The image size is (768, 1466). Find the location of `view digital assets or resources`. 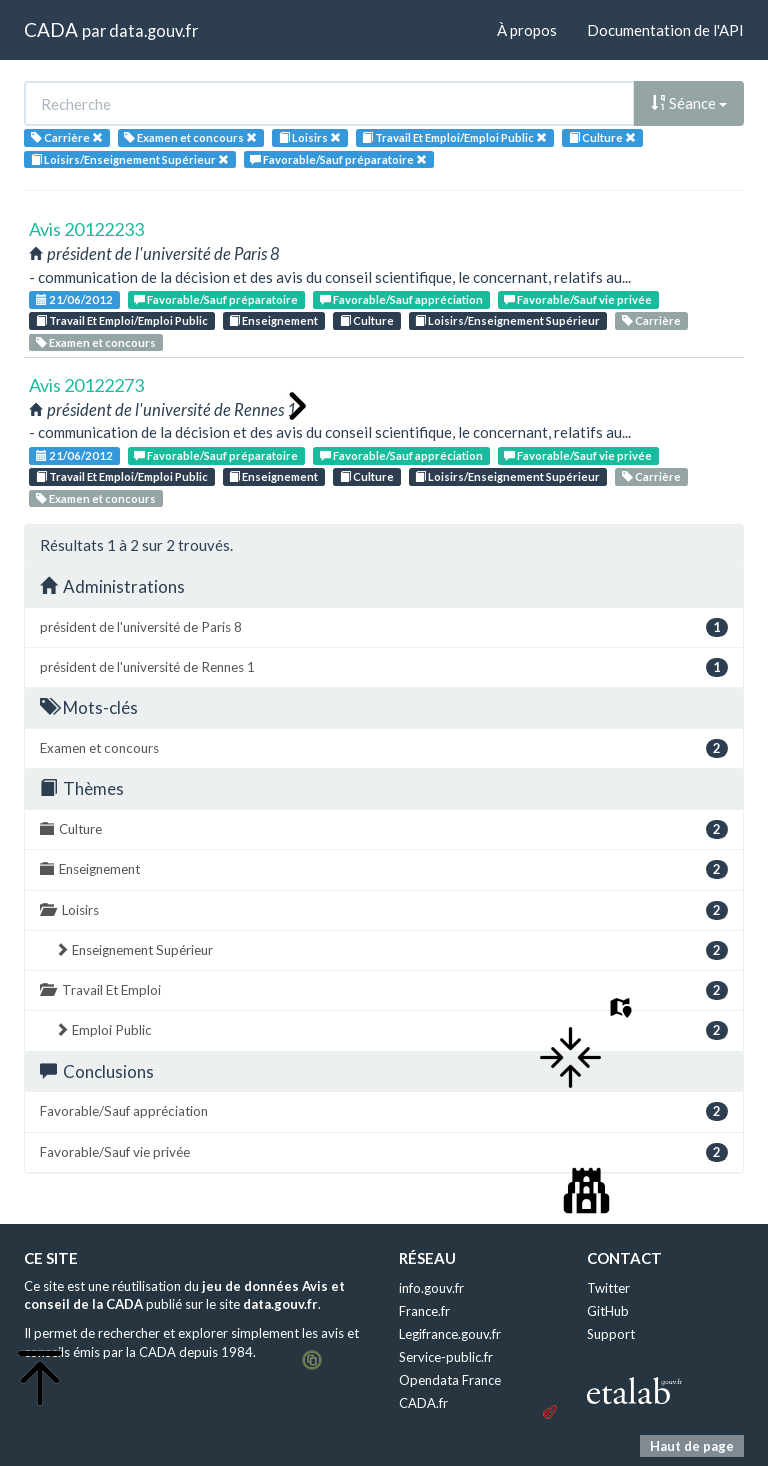

view digital assets or resources is located at coordinates (550, 1412).